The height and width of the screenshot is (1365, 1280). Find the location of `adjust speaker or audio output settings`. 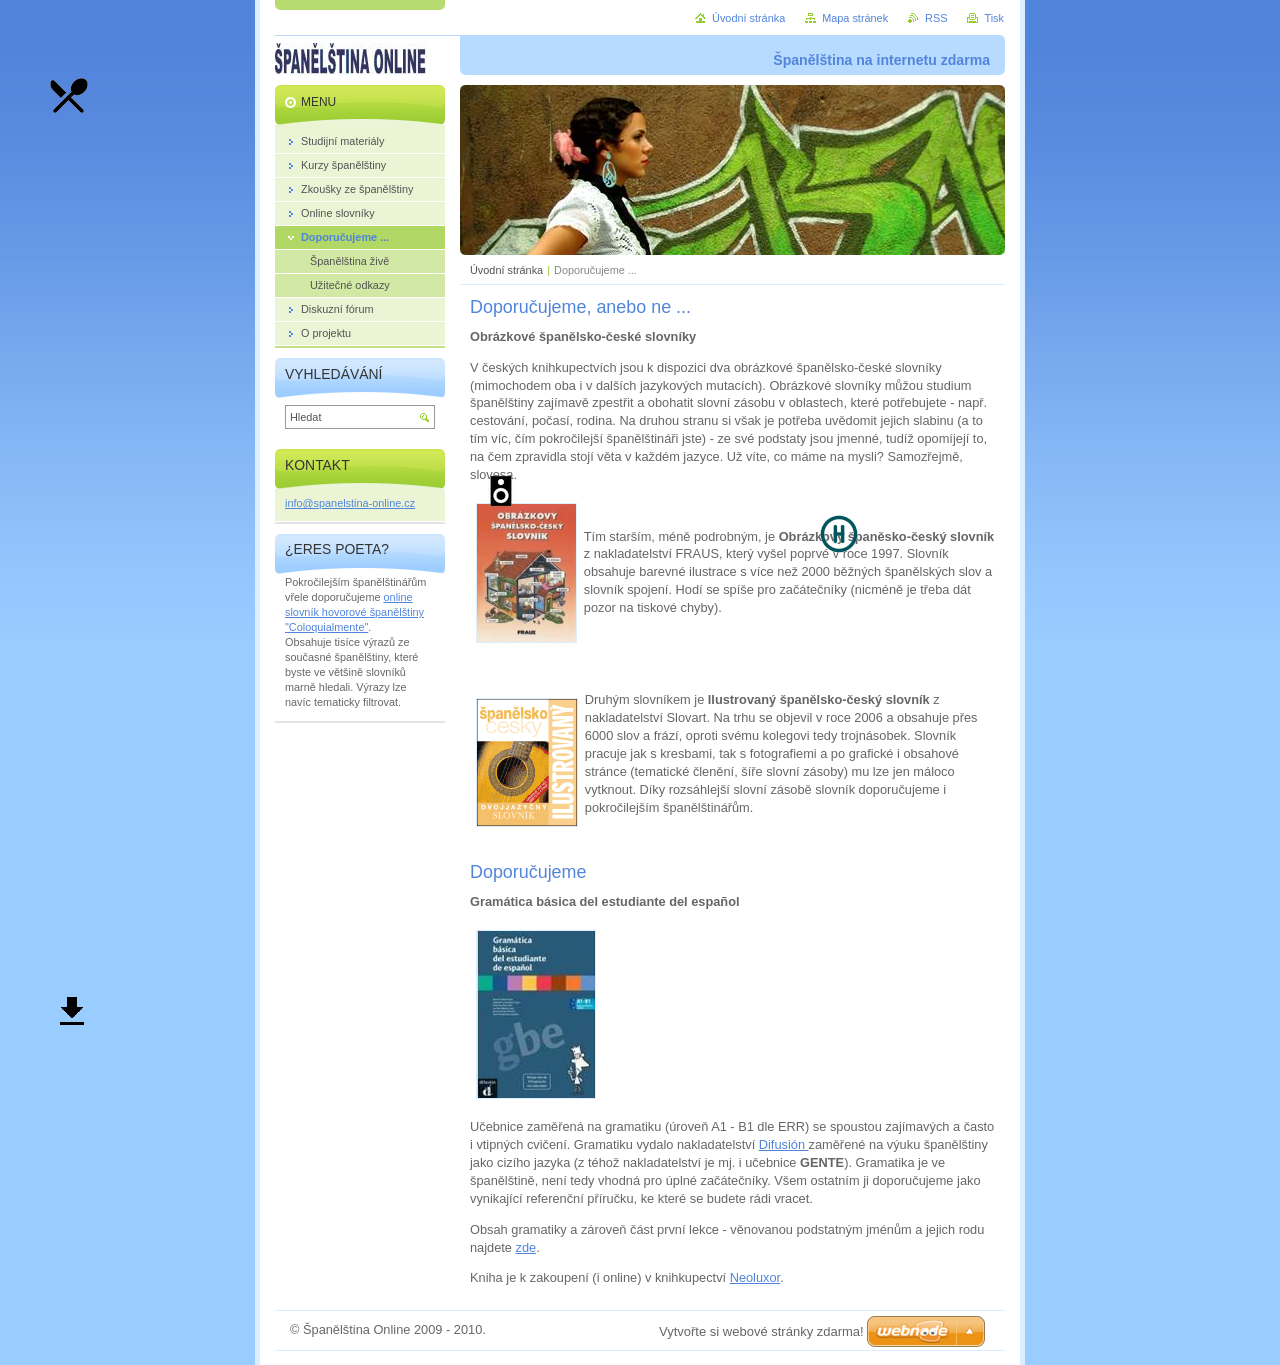

adjust speaker or audio output settings is located at coordinates (501, 491).